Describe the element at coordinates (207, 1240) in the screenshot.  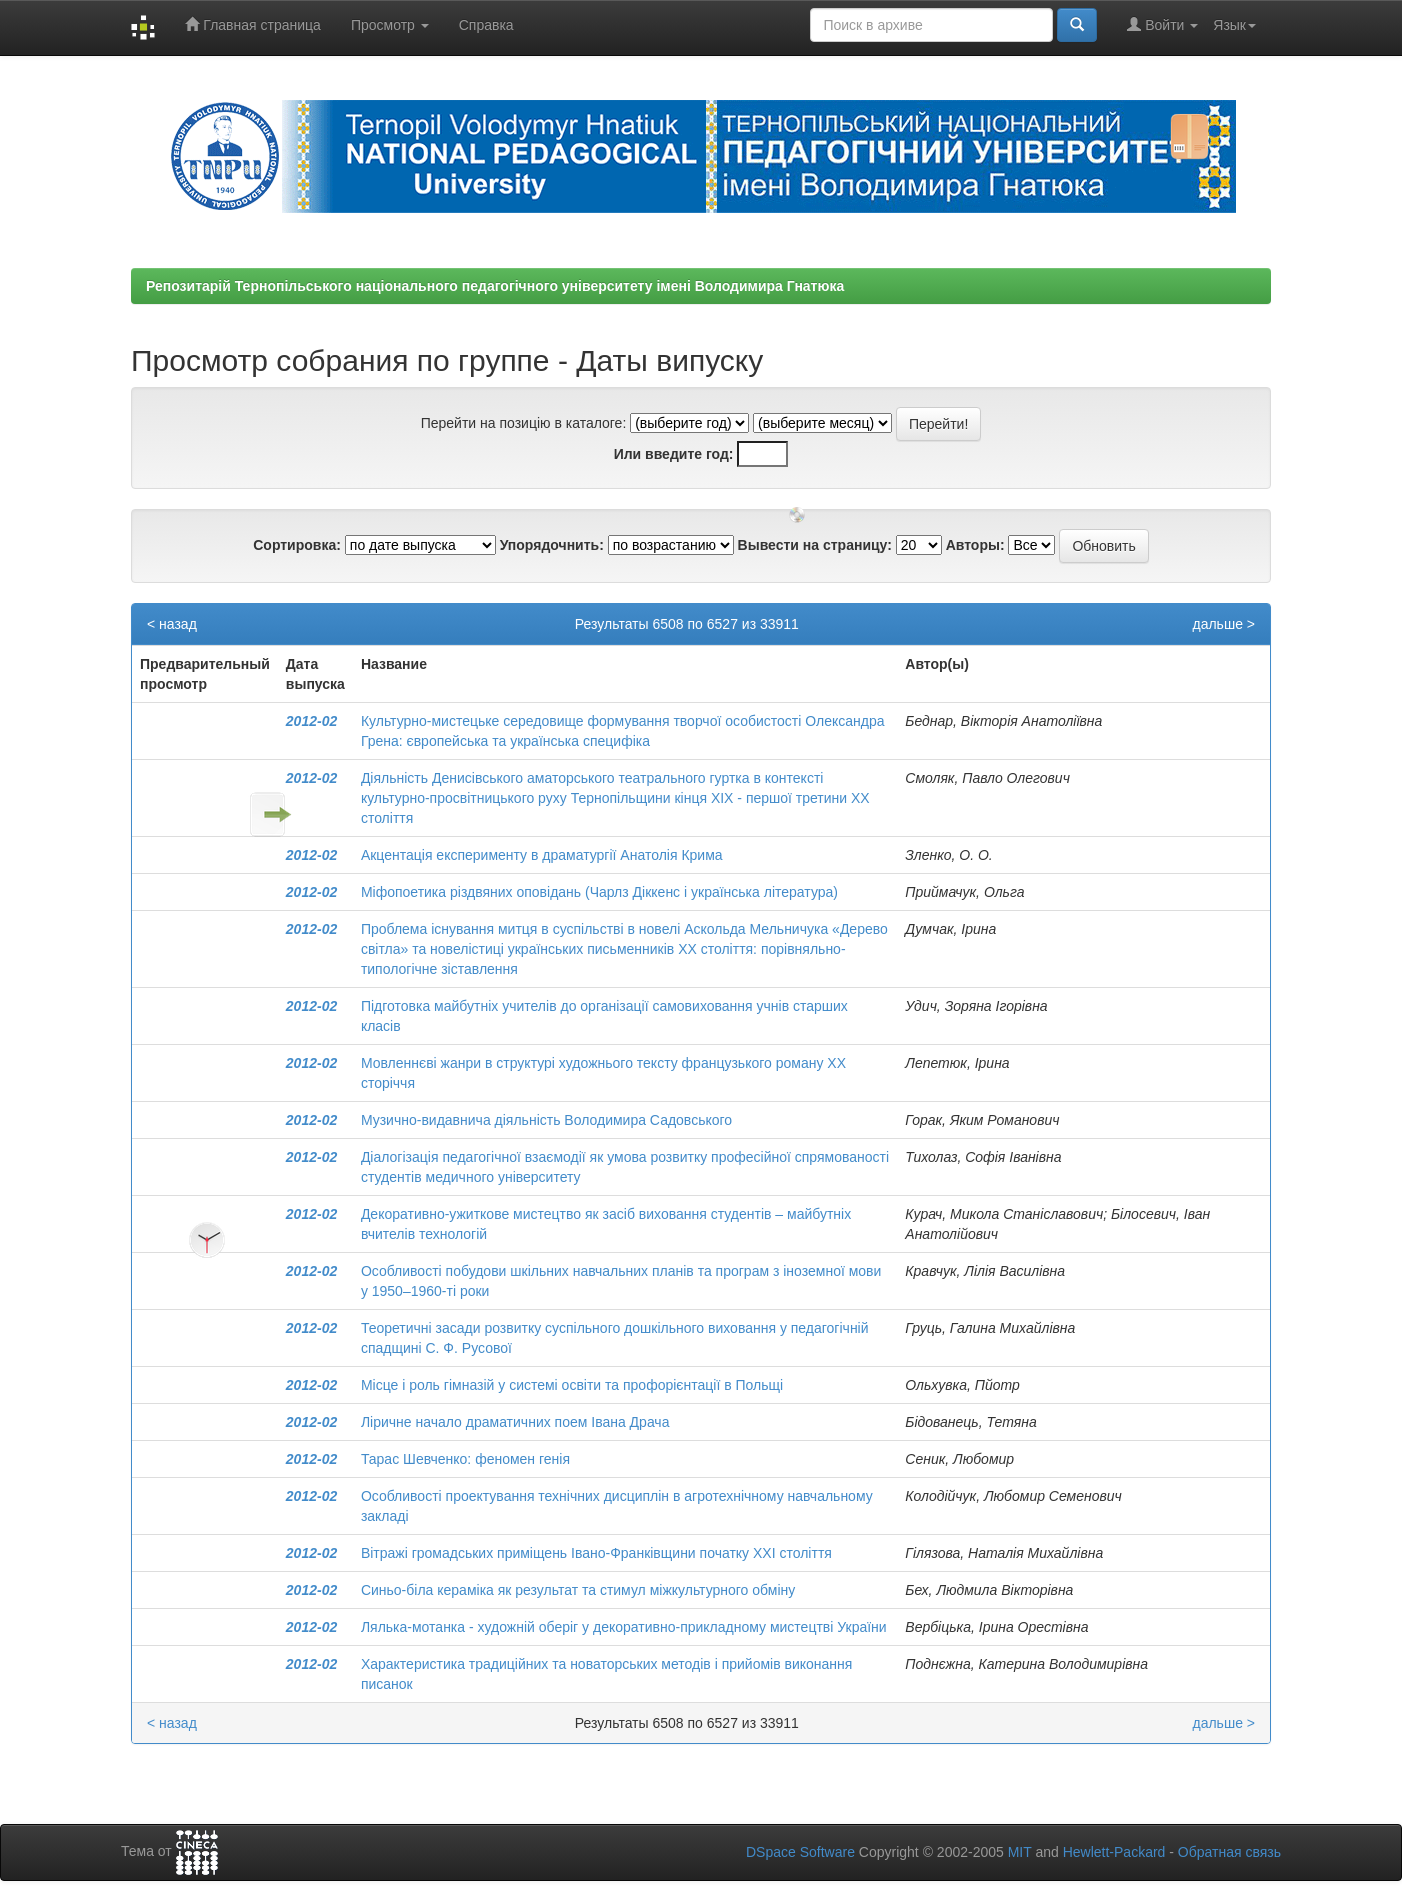
I see `access date and time settings` at that location.